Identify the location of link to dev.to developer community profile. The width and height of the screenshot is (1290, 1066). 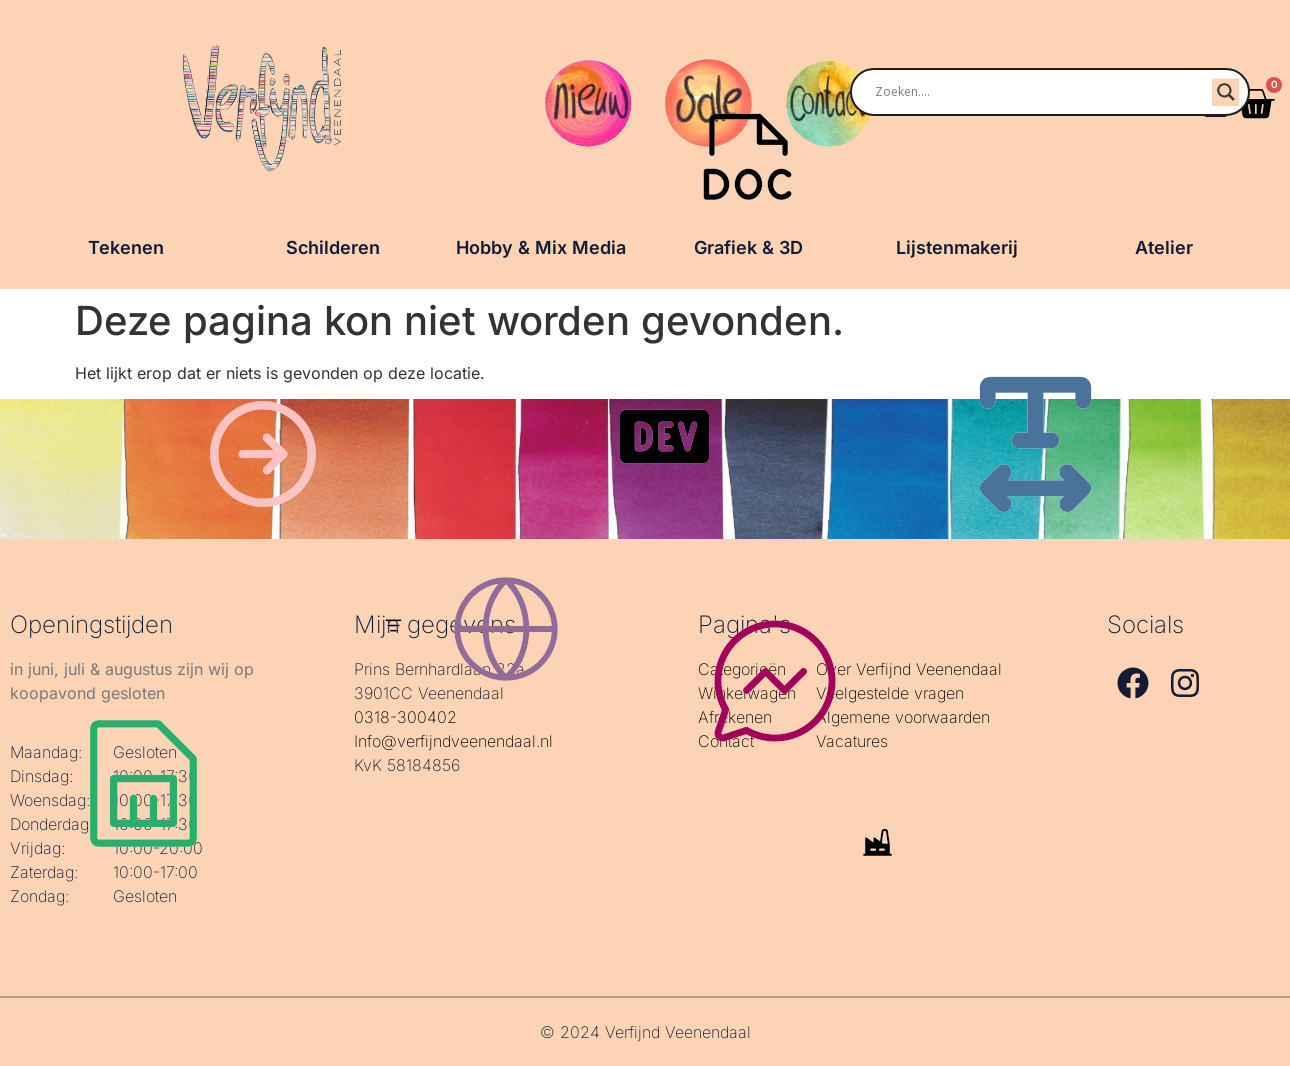
(664, 436).